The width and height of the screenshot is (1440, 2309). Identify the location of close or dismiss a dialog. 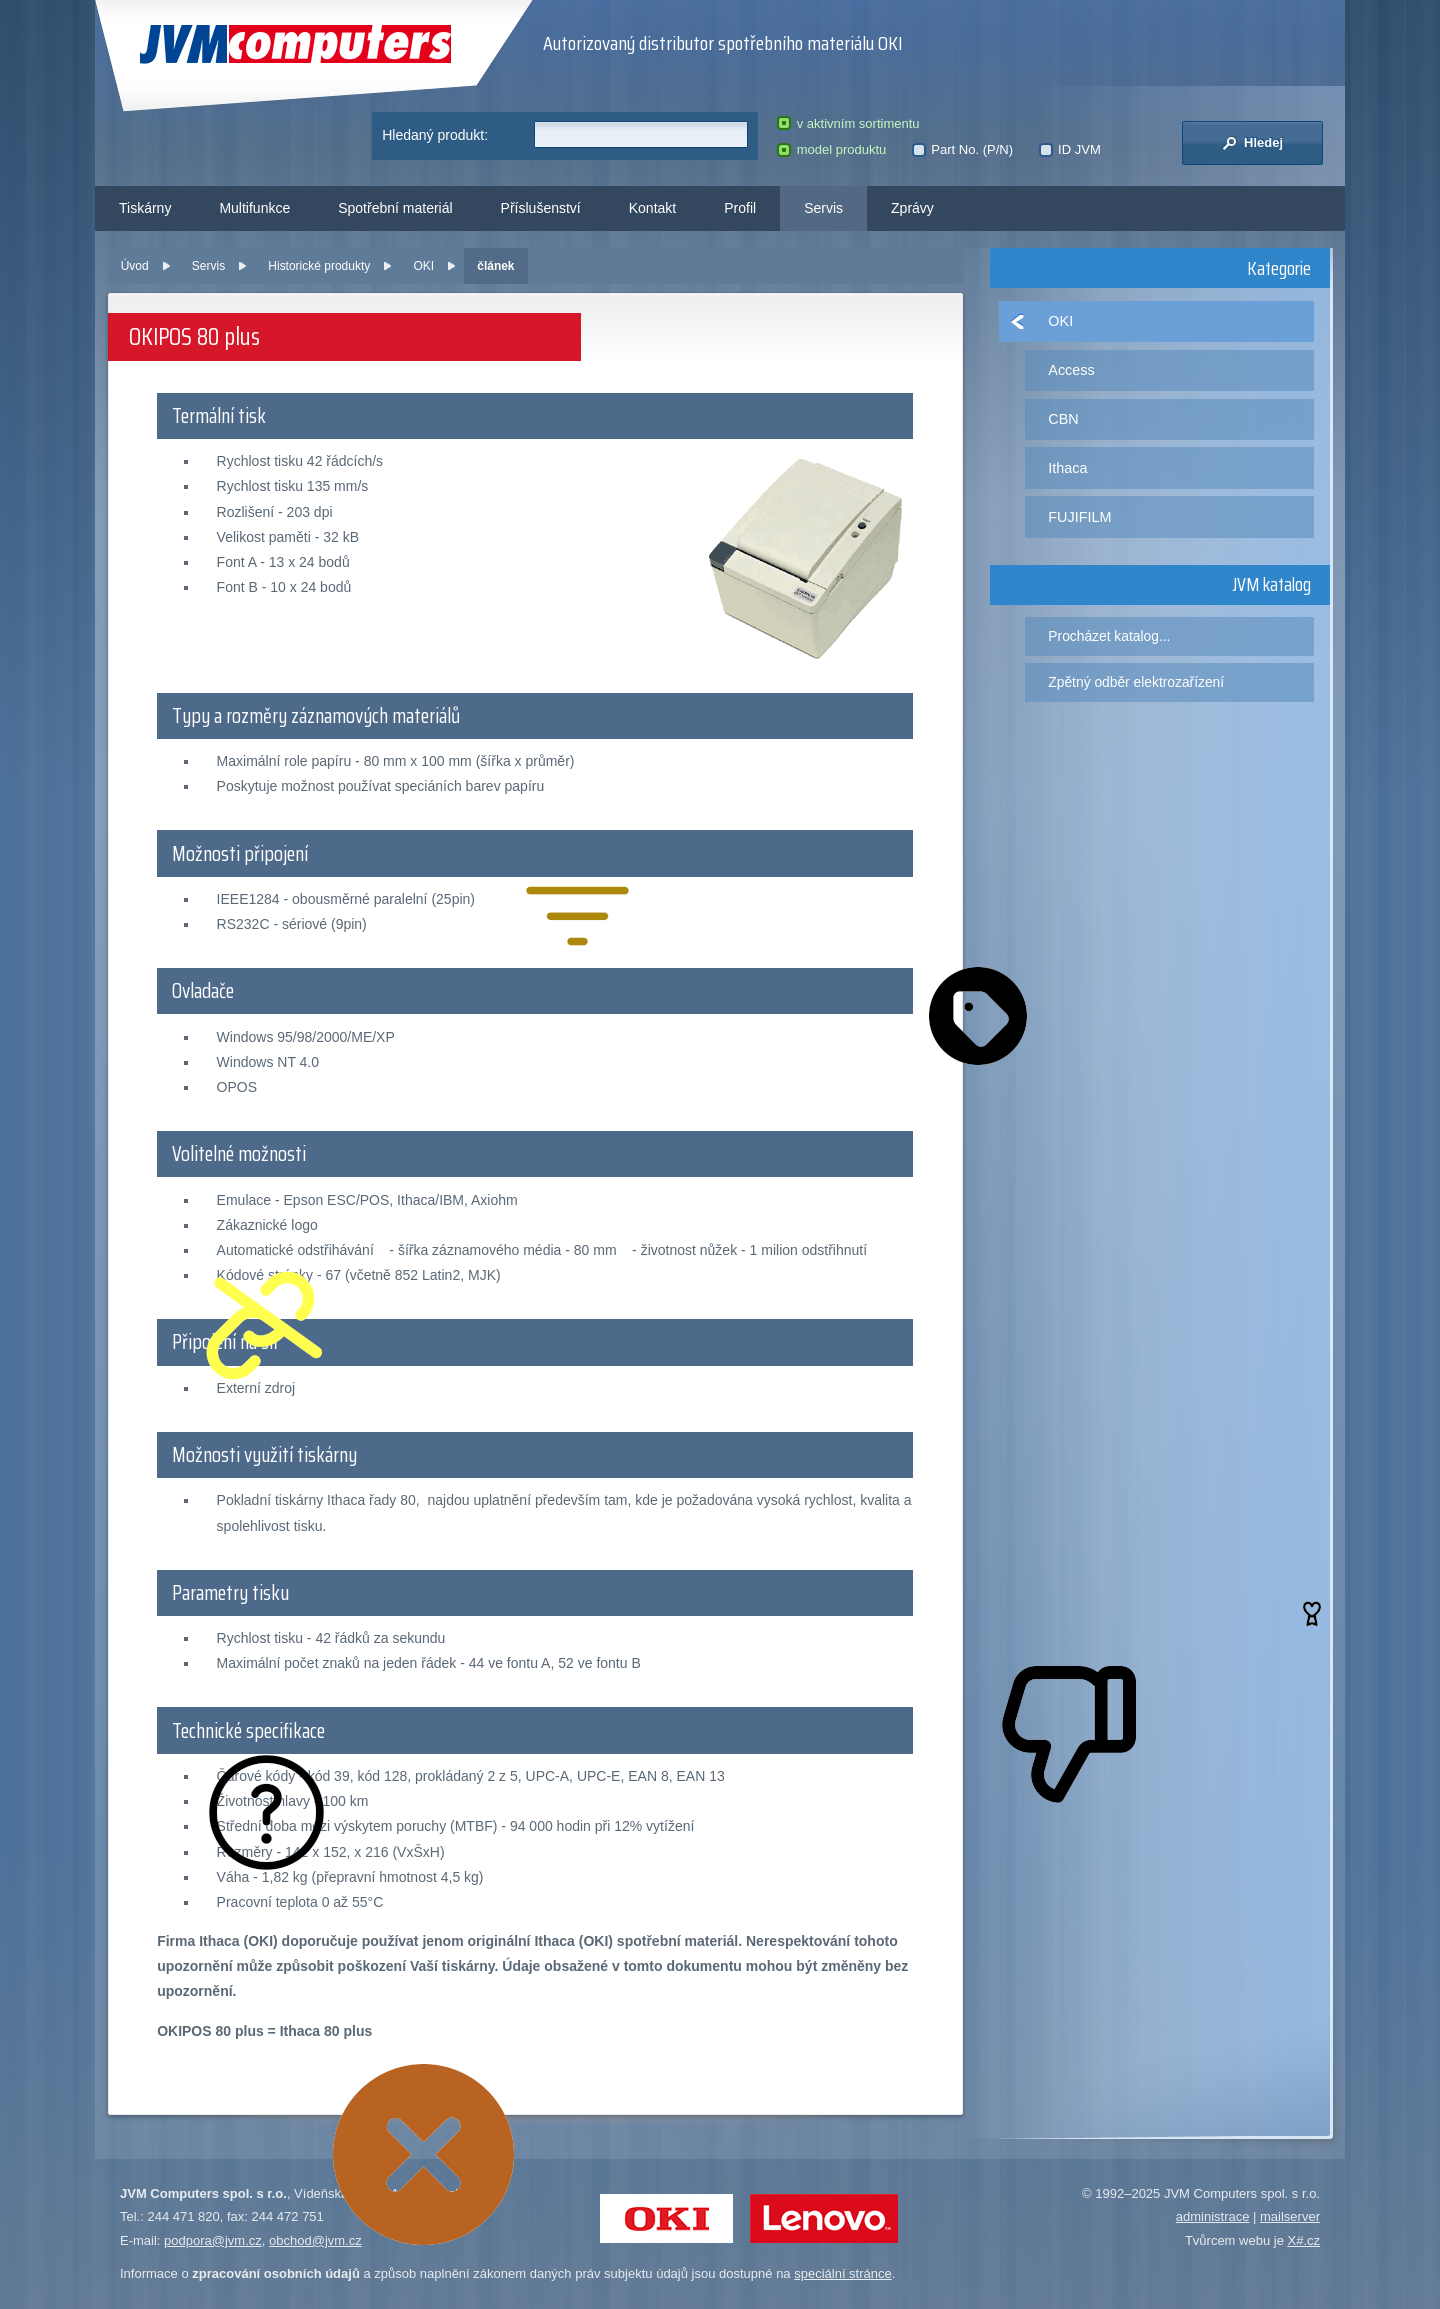
(423, 2154).